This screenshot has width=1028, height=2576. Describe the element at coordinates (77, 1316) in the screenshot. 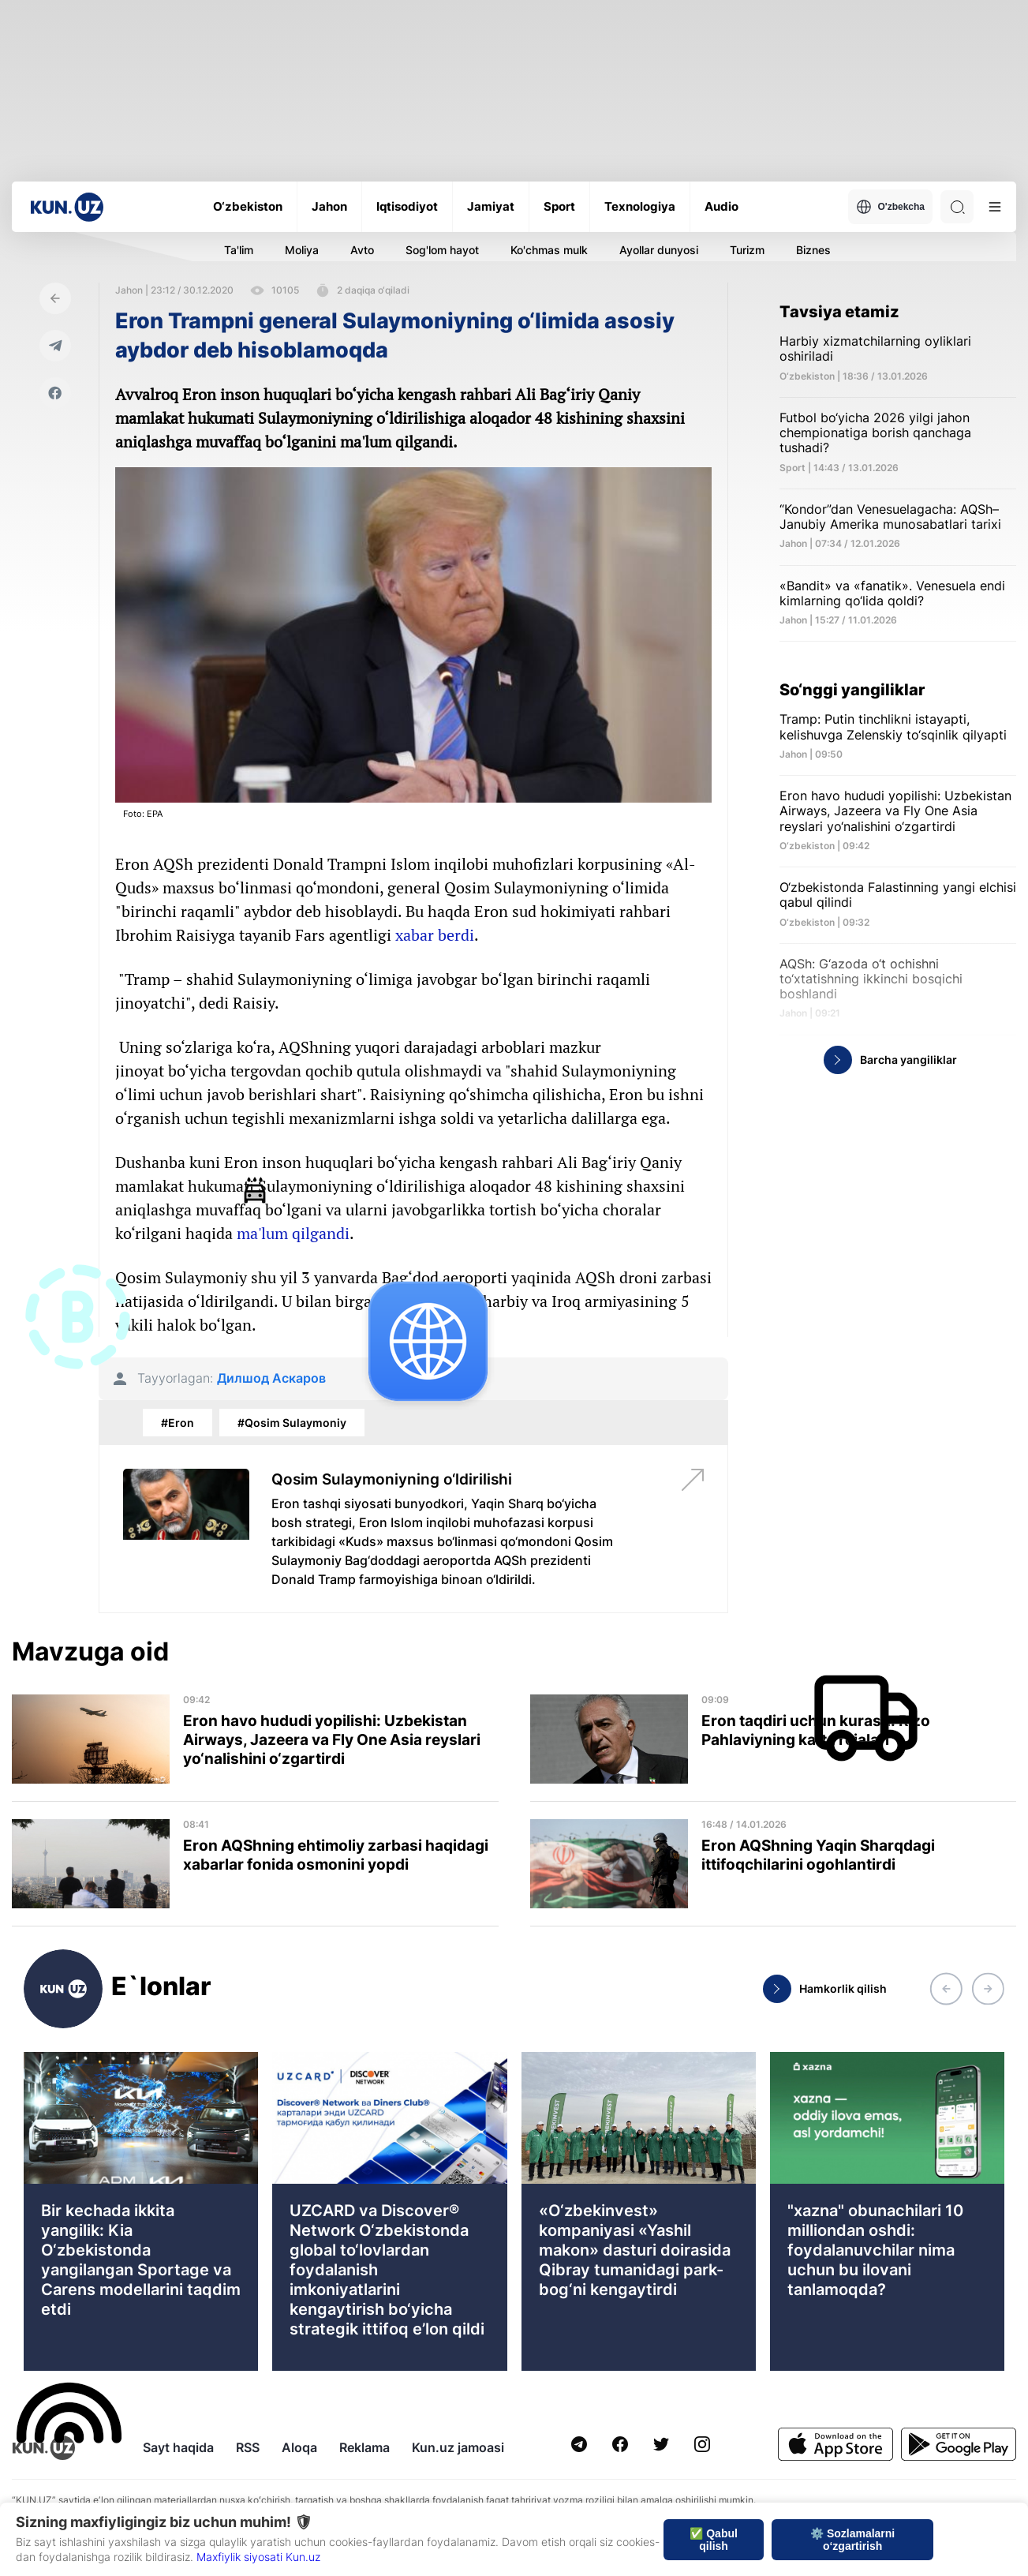

I see `indicates a draft or pending bold formatting option` at that location.